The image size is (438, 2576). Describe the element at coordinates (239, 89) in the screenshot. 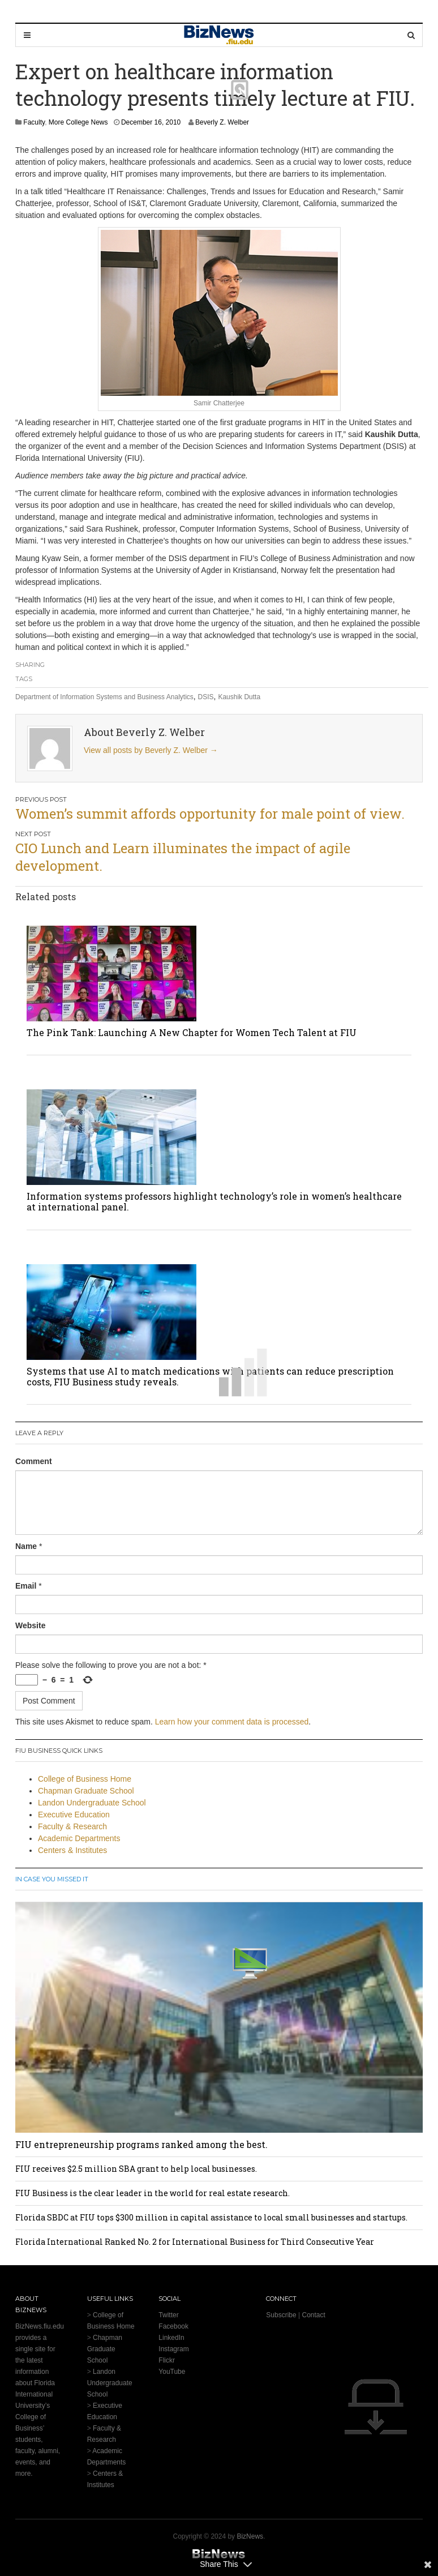

I see `access zip drive or removable media` at that location.